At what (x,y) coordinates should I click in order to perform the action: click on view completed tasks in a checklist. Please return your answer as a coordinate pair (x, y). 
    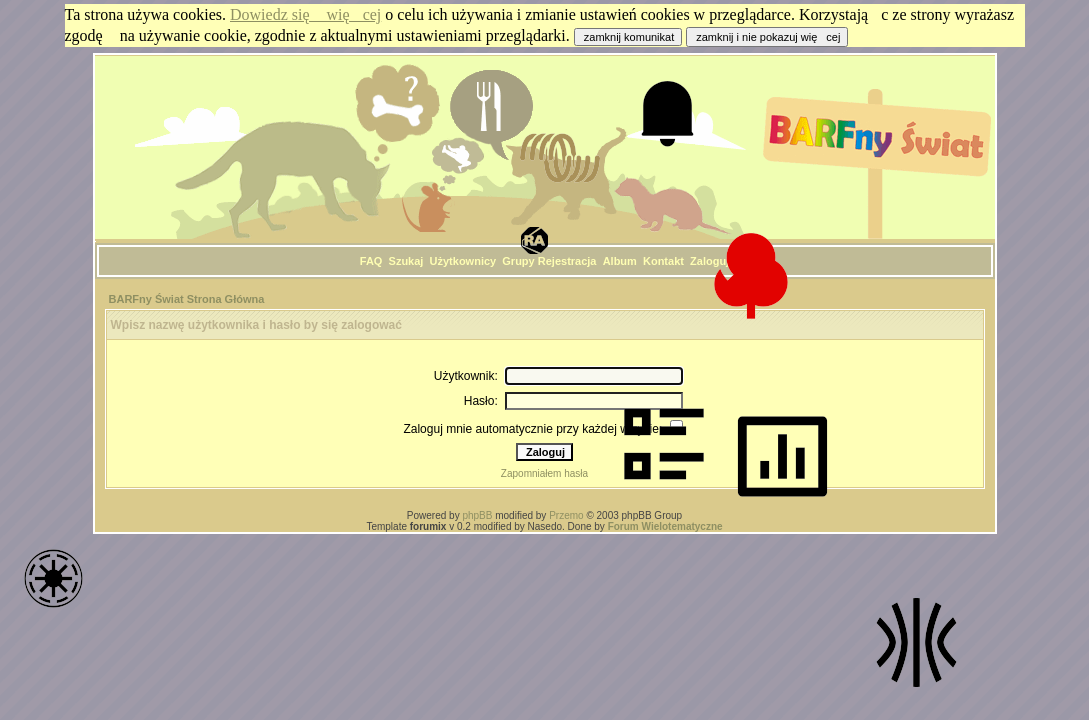
    Looking at the image, I should click on (664, 444).